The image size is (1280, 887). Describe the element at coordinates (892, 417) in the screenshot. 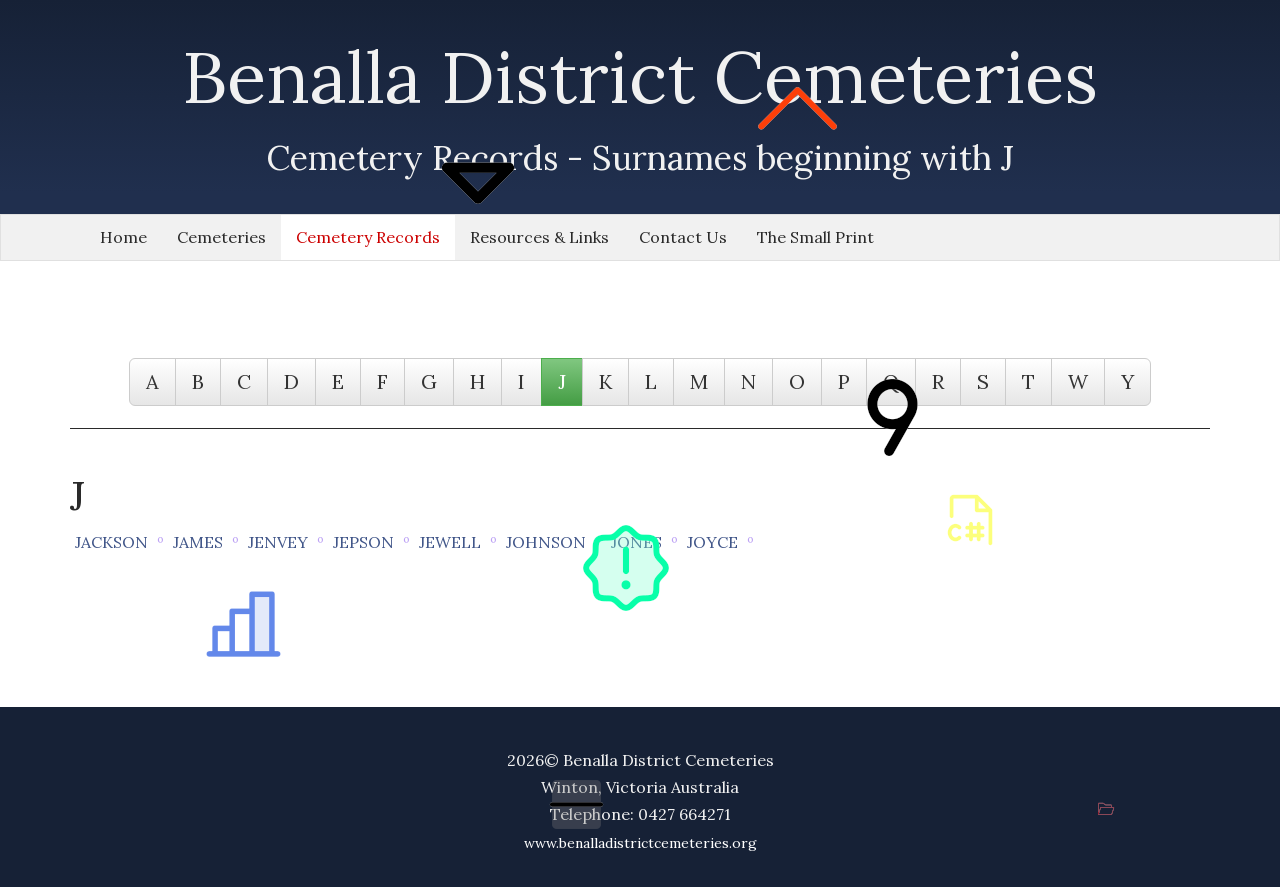

I see `indicates the number nine in a list or sequence` at that location.